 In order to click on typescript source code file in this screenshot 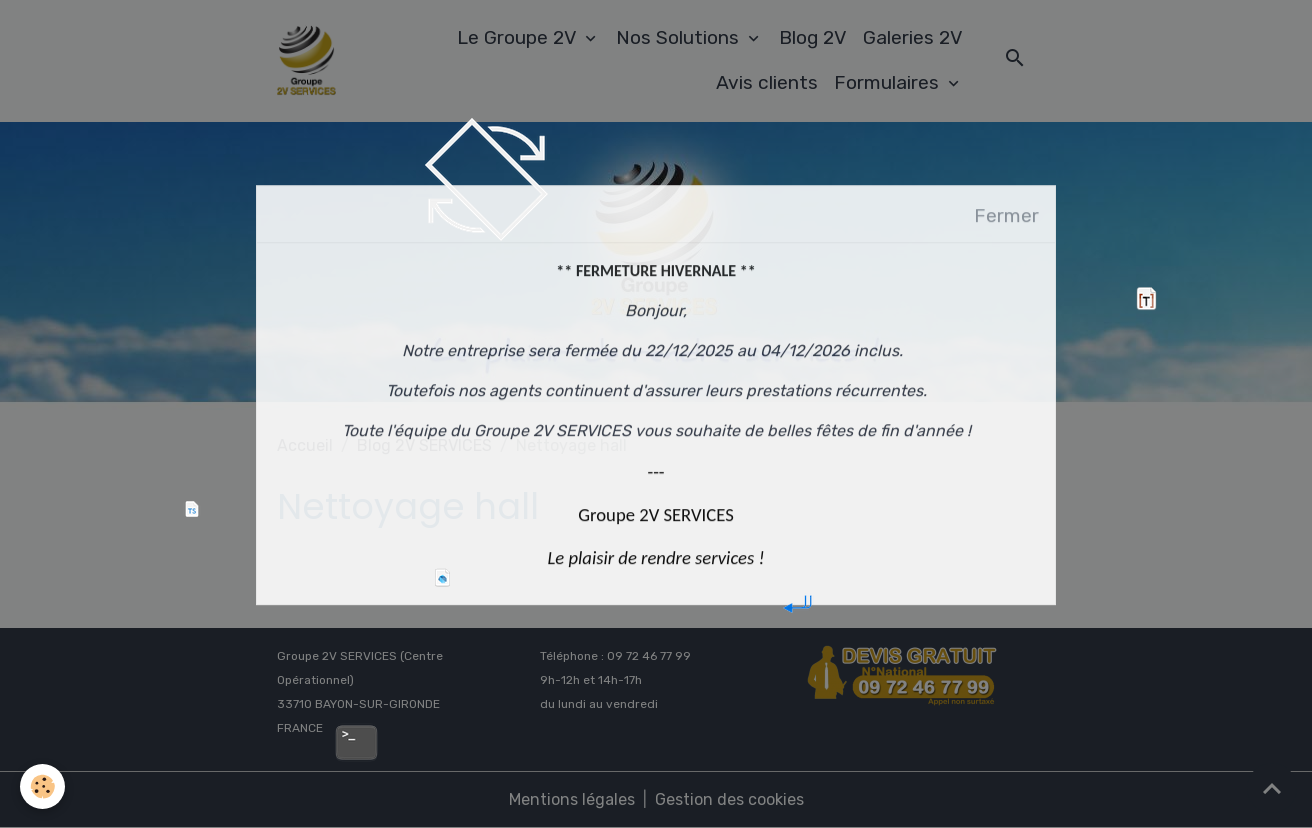, I will do `click(192, 509)`.